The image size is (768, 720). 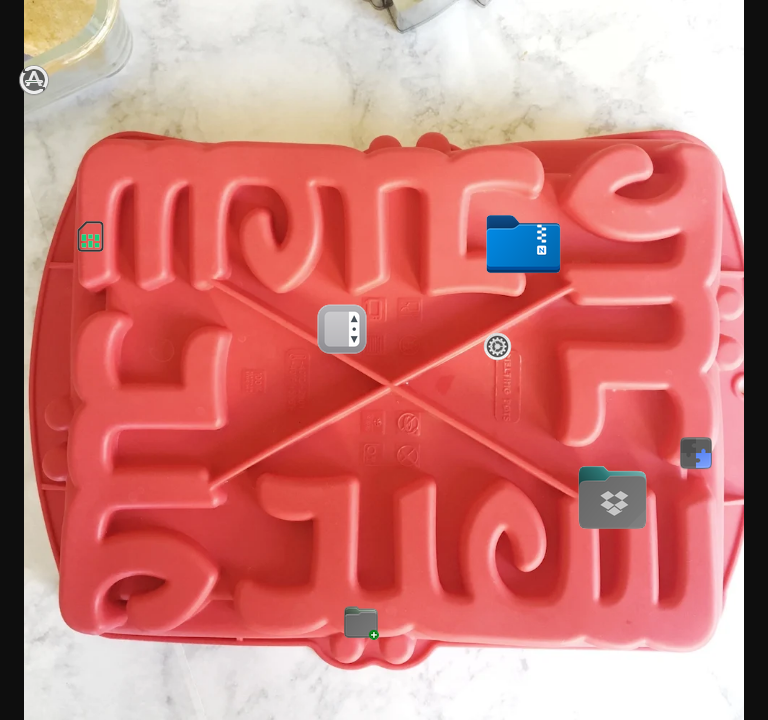 What do you see at coordinates (90, 236) in the screenshot?
I see `view SIM card information` at bounding box center [90, 236].